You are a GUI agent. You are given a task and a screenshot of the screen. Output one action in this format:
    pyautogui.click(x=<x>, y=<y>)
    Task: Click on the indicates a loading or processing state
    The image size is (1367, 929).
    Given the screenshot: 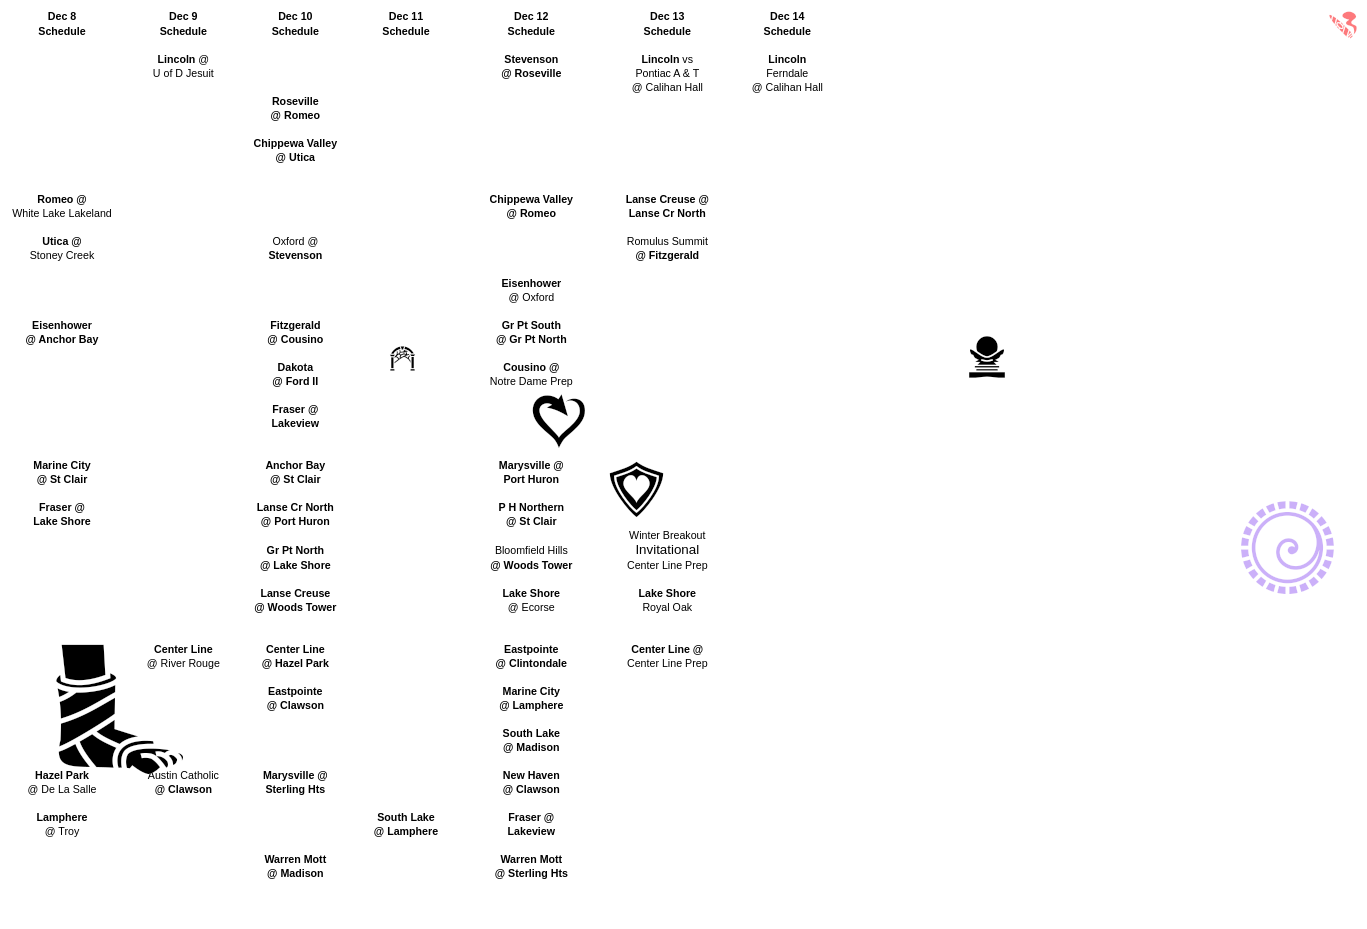 What is the action you would take?
    pyautogui.click(x=1287, y=547)
    